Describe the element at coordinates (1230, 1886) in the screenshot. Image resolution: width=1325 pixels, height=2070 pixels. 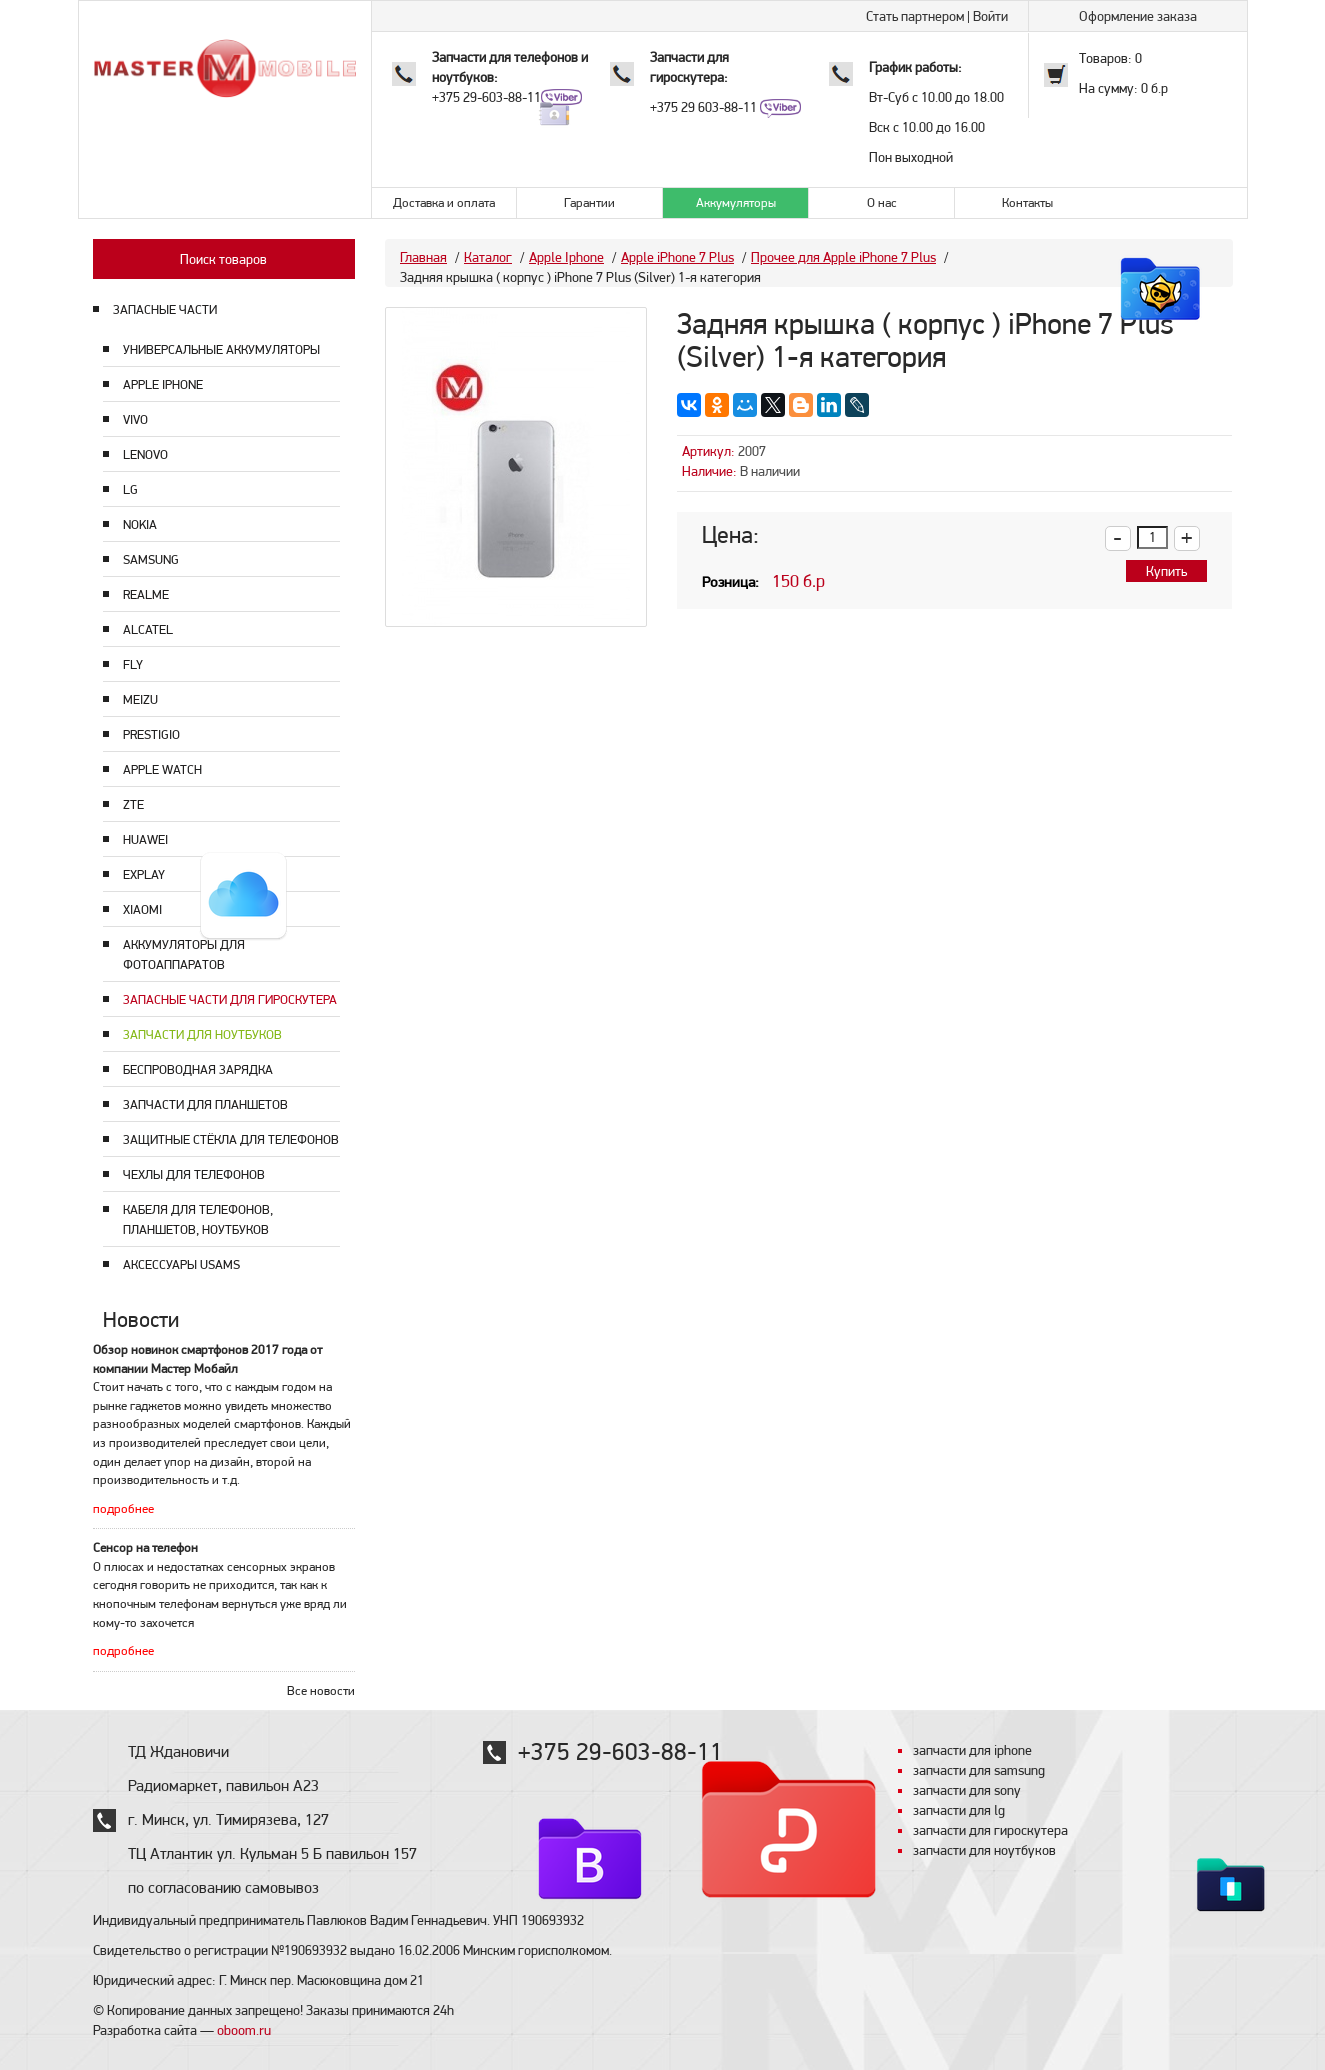
I see `open wondershare mobiletrans files folder` at that location.